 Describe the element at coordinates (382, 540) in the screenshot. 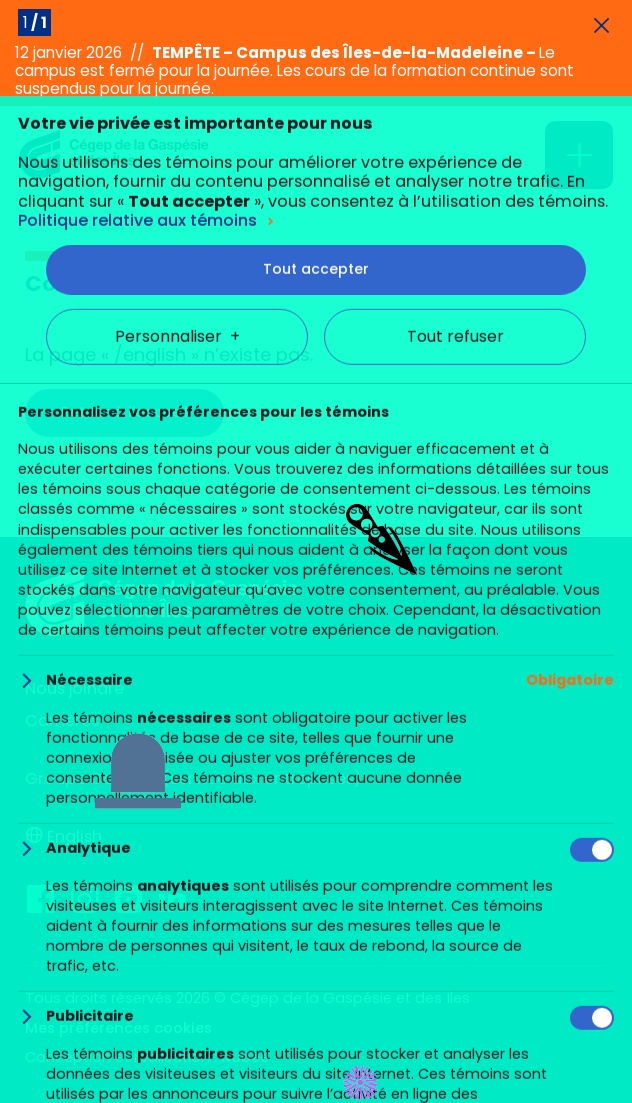

I see `select throwing knife weapon` at that location.